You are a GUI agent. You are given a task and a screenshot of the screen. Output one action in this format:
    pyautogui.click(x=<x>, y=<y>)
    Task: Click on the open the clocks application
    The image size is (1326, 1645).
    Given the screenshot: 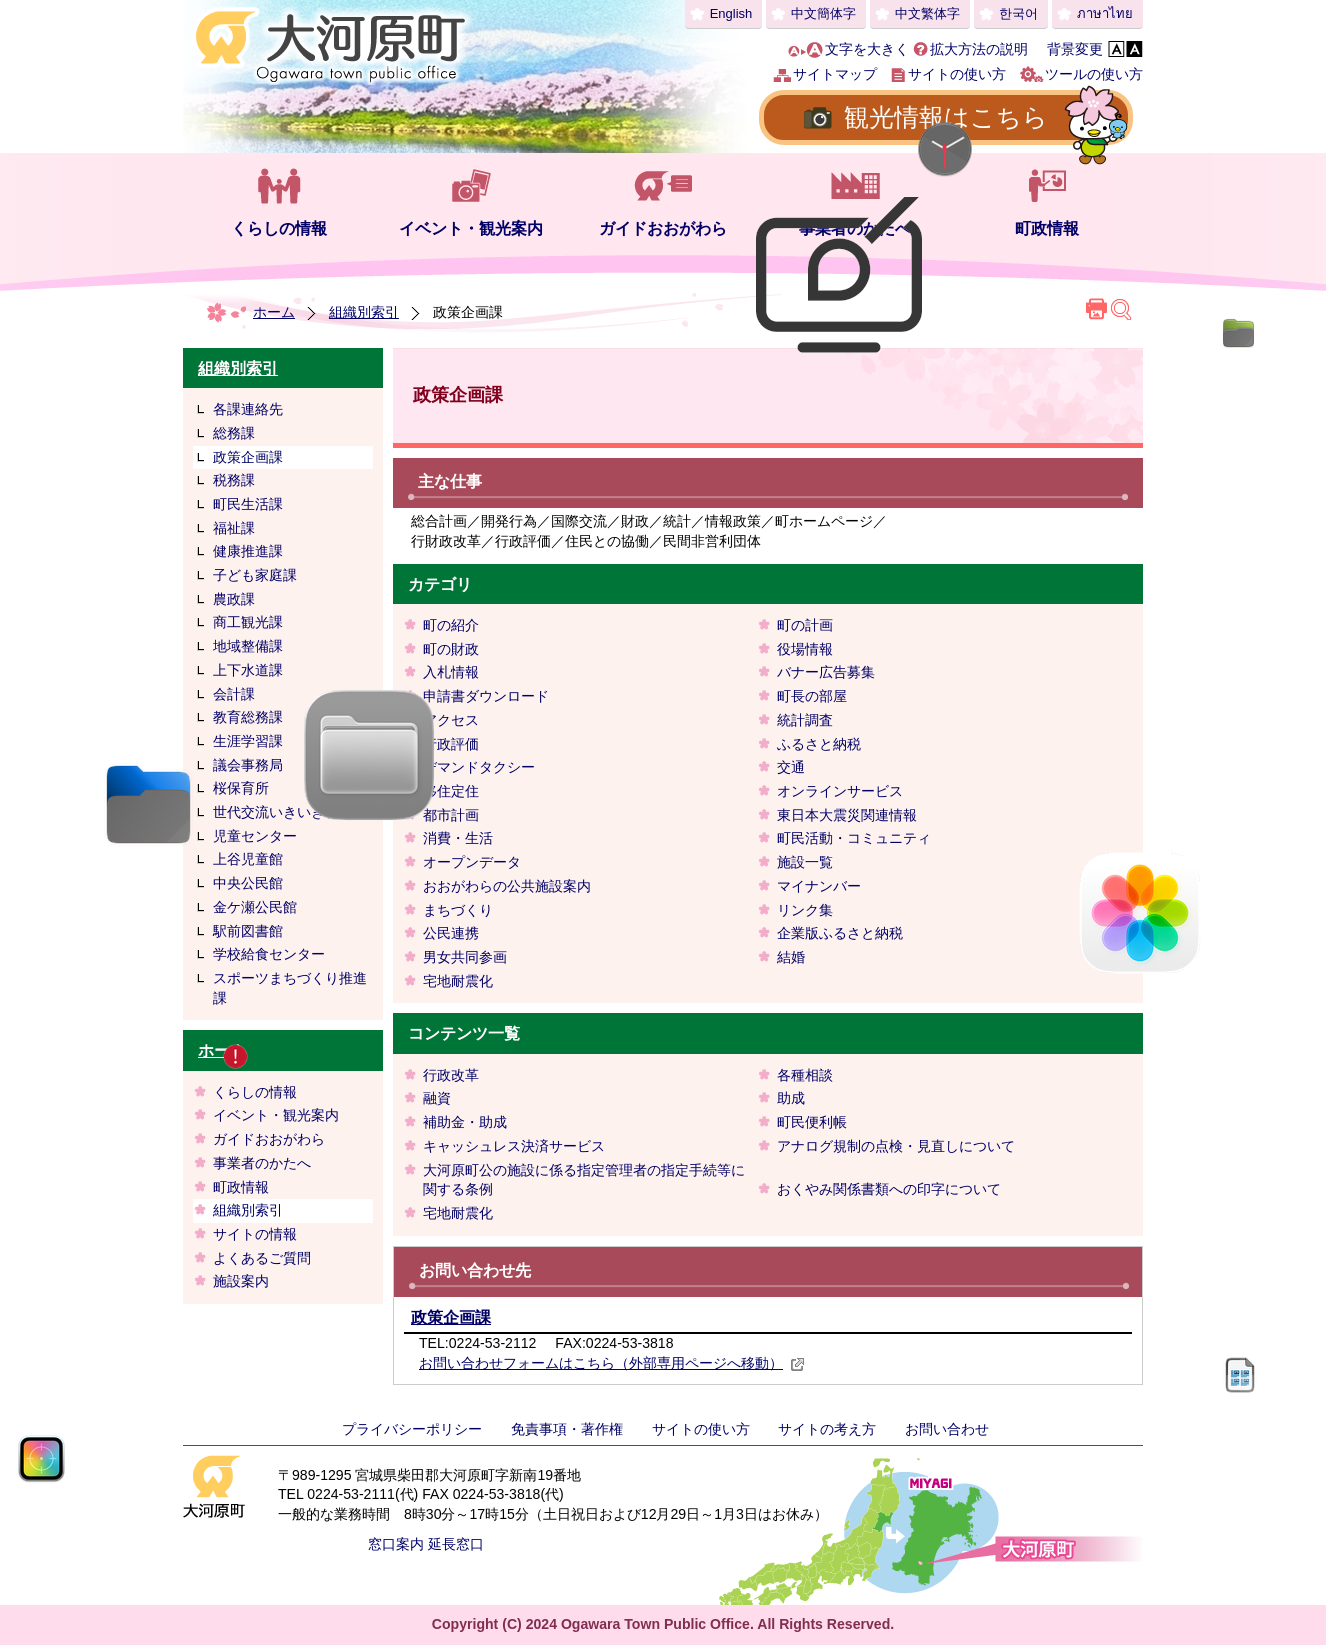 What is the action you would take?
    pyautogui.click(x=945, y=149)
    